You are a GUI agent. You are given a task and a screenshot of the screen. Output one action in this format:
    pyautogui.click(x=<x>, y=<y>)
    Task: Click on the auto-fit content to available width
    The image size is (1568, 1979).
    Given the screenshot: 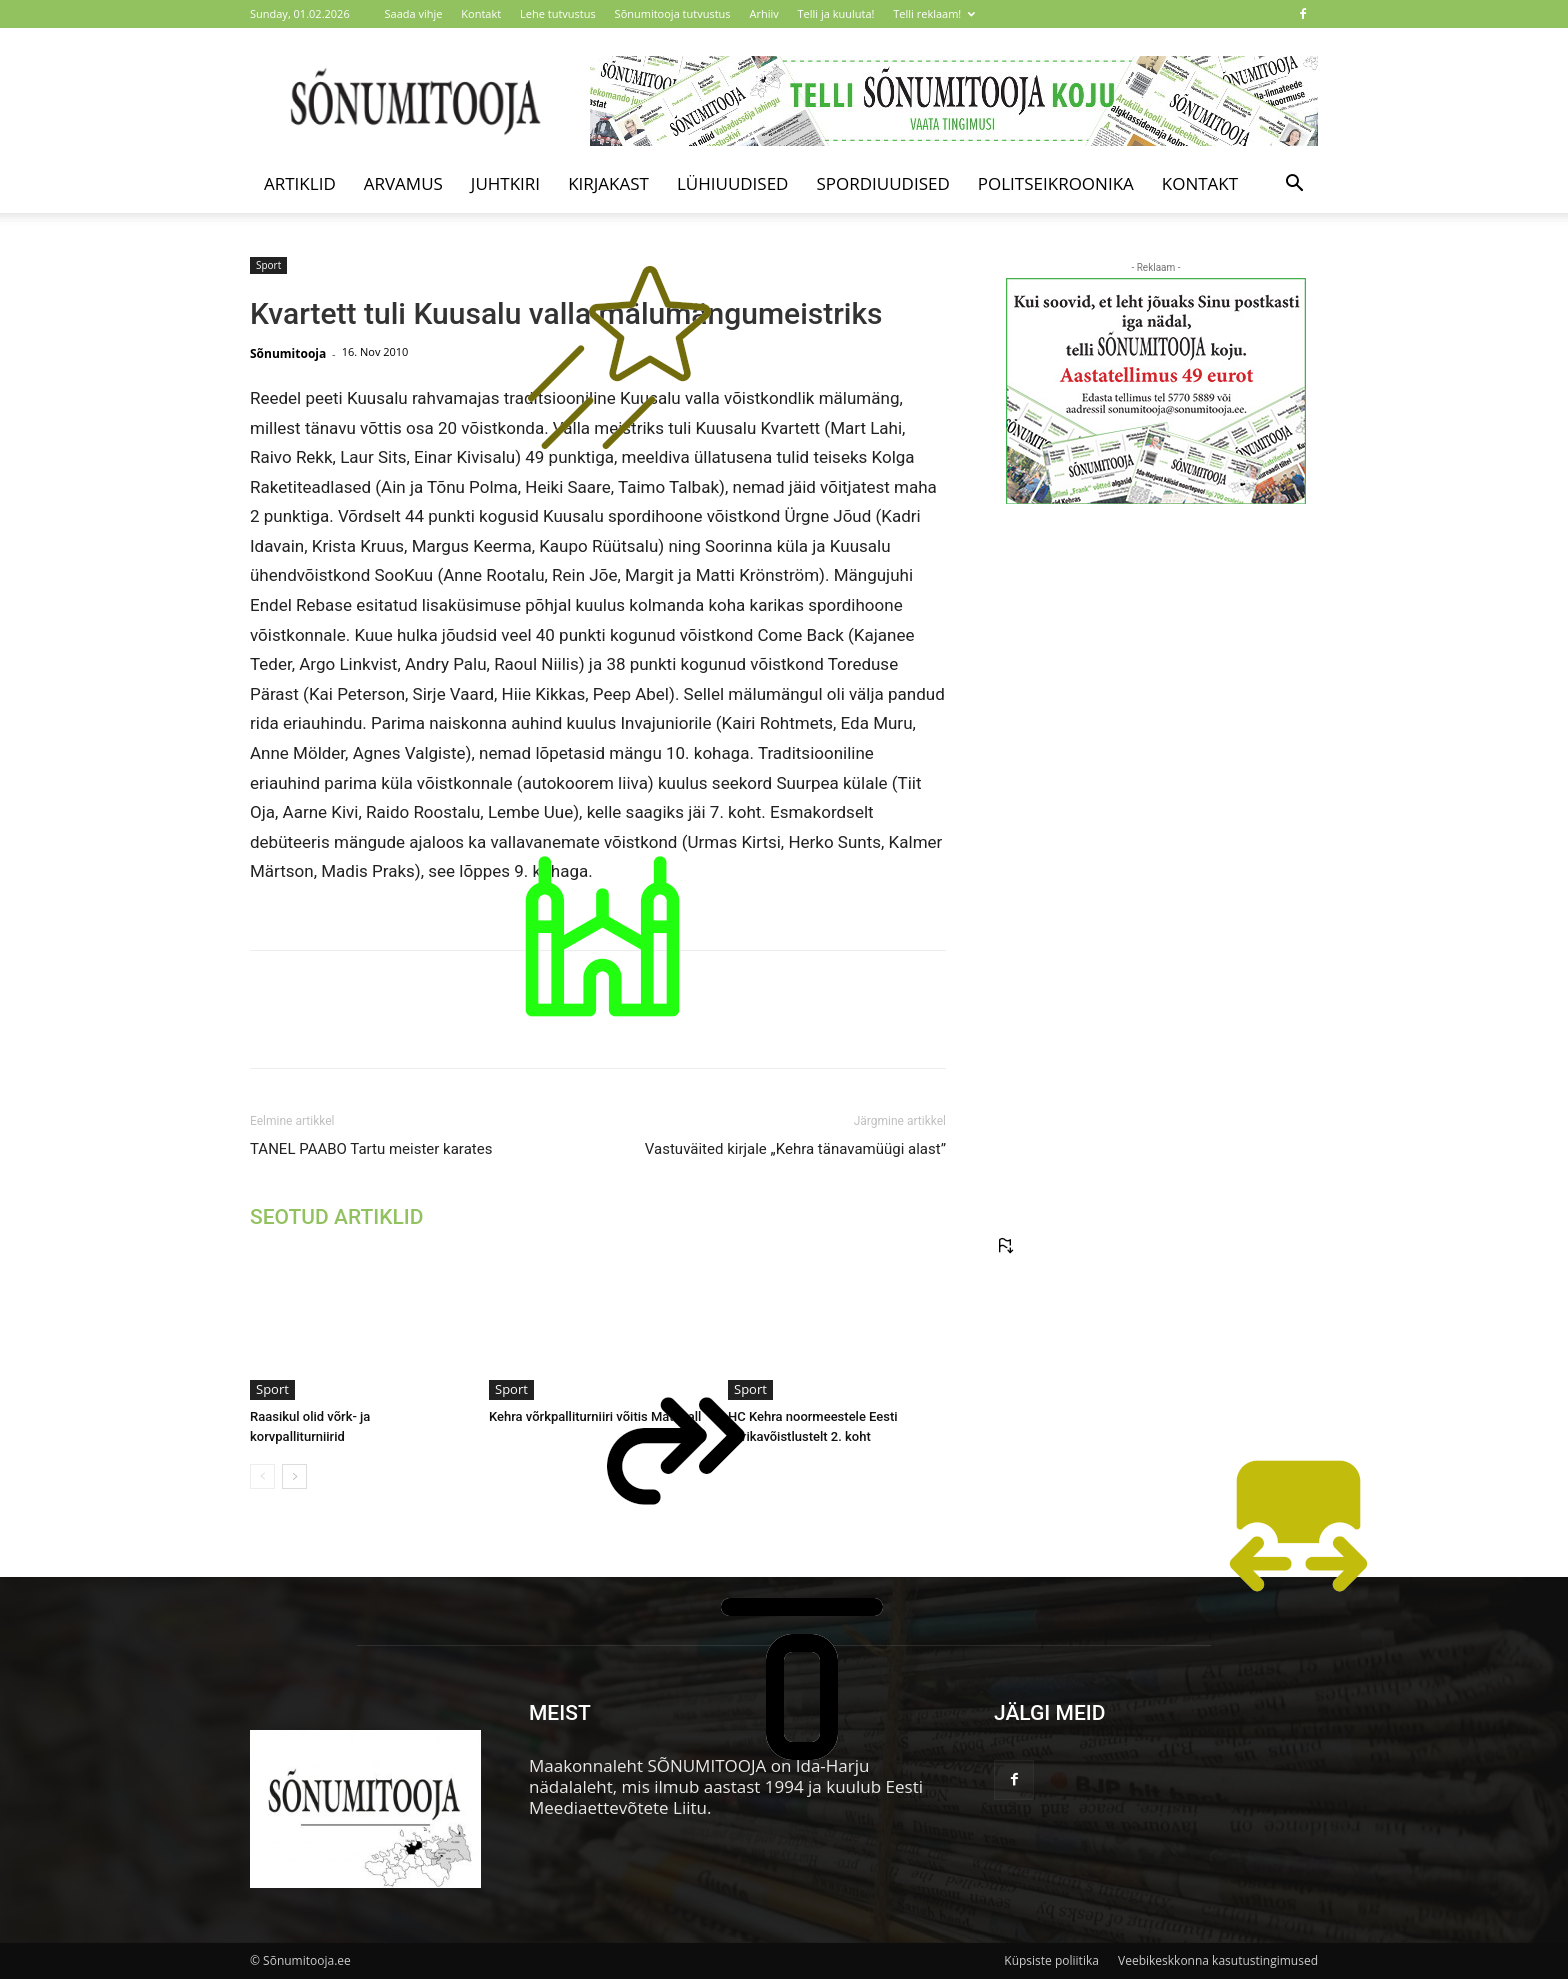 What is the action you would take?
    pyautogui.click(x=1298, y=1522)
    